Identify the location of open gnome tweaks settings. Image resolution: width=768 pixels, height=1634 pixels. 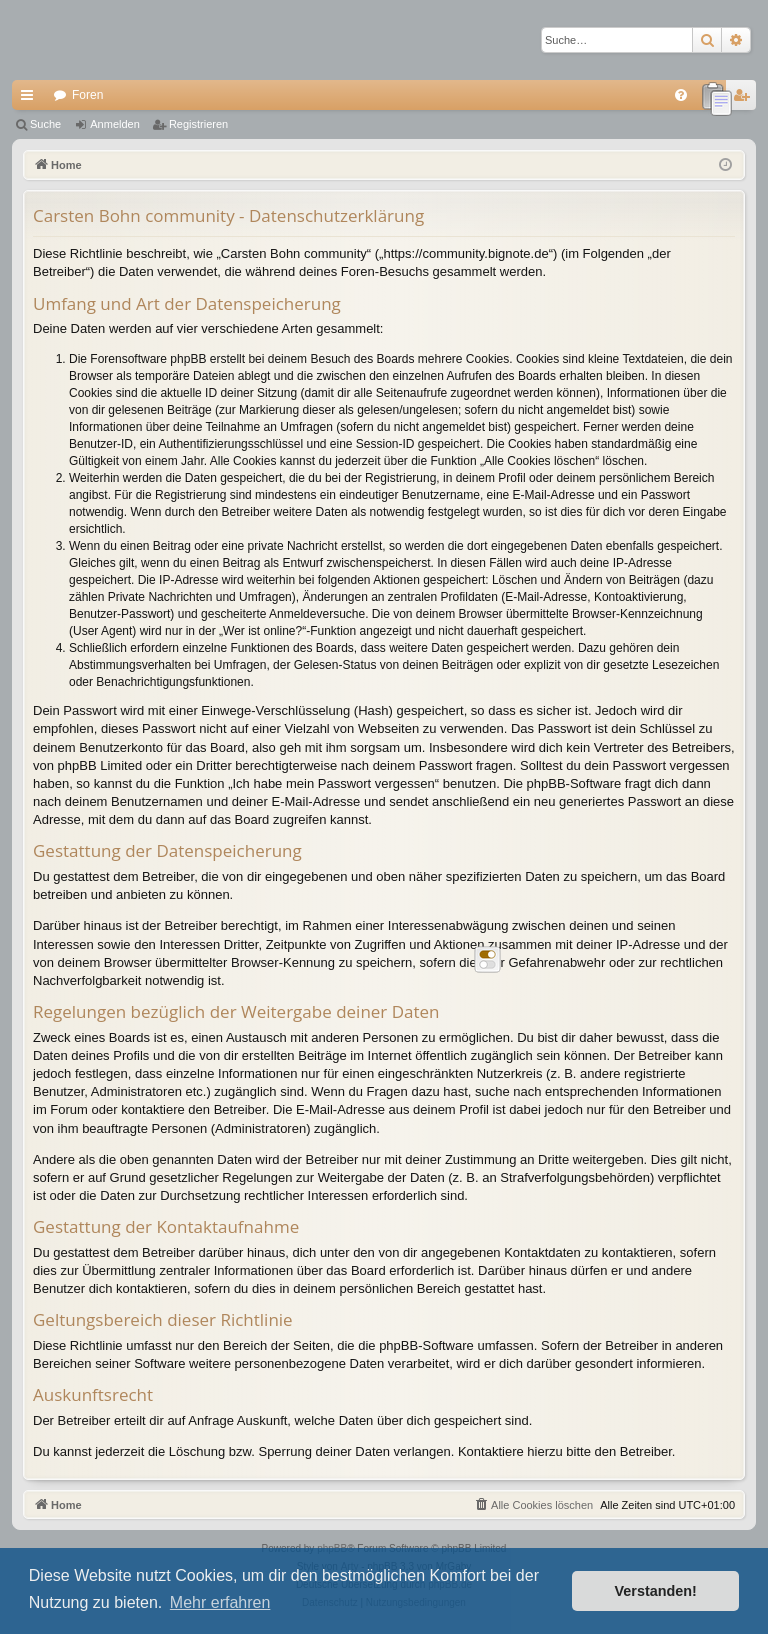
(487, 959).